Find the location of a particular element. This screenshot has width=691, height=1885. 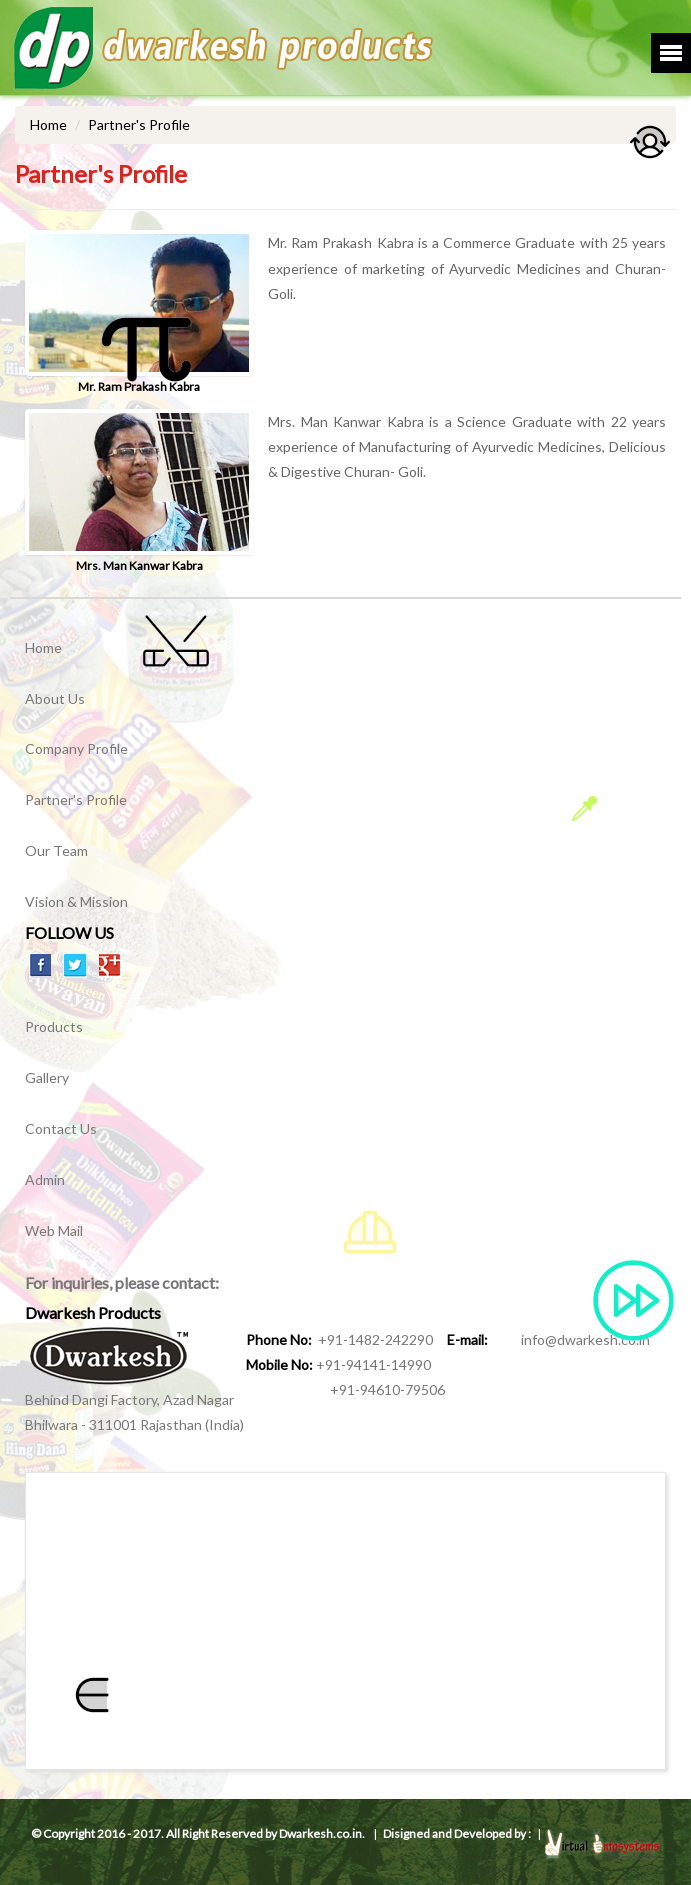

access mathematical or scientific calculator functions is located at coordinates (148, 348).